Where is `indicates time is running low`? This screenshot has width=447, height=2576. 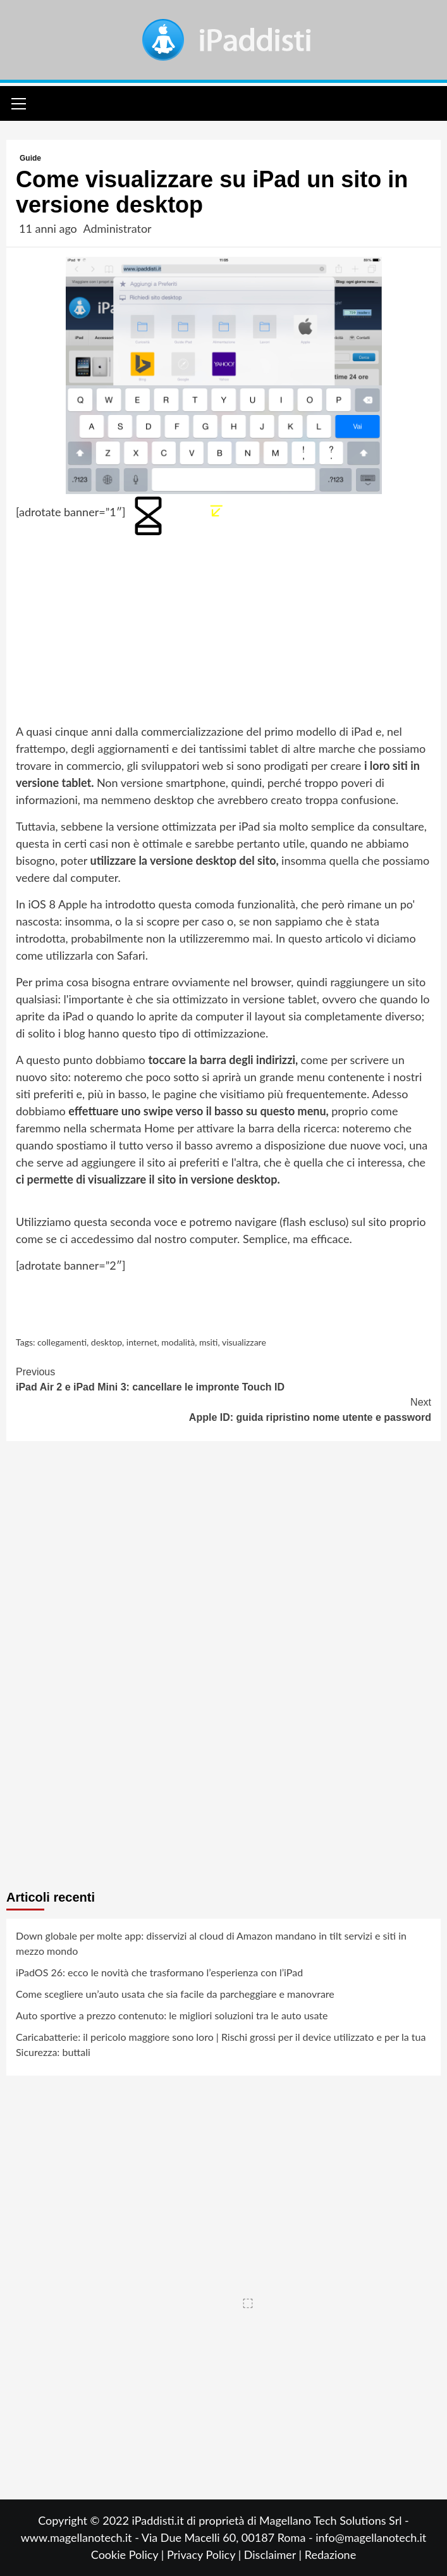 indicates time is running low is located at coordinates (148, 516).